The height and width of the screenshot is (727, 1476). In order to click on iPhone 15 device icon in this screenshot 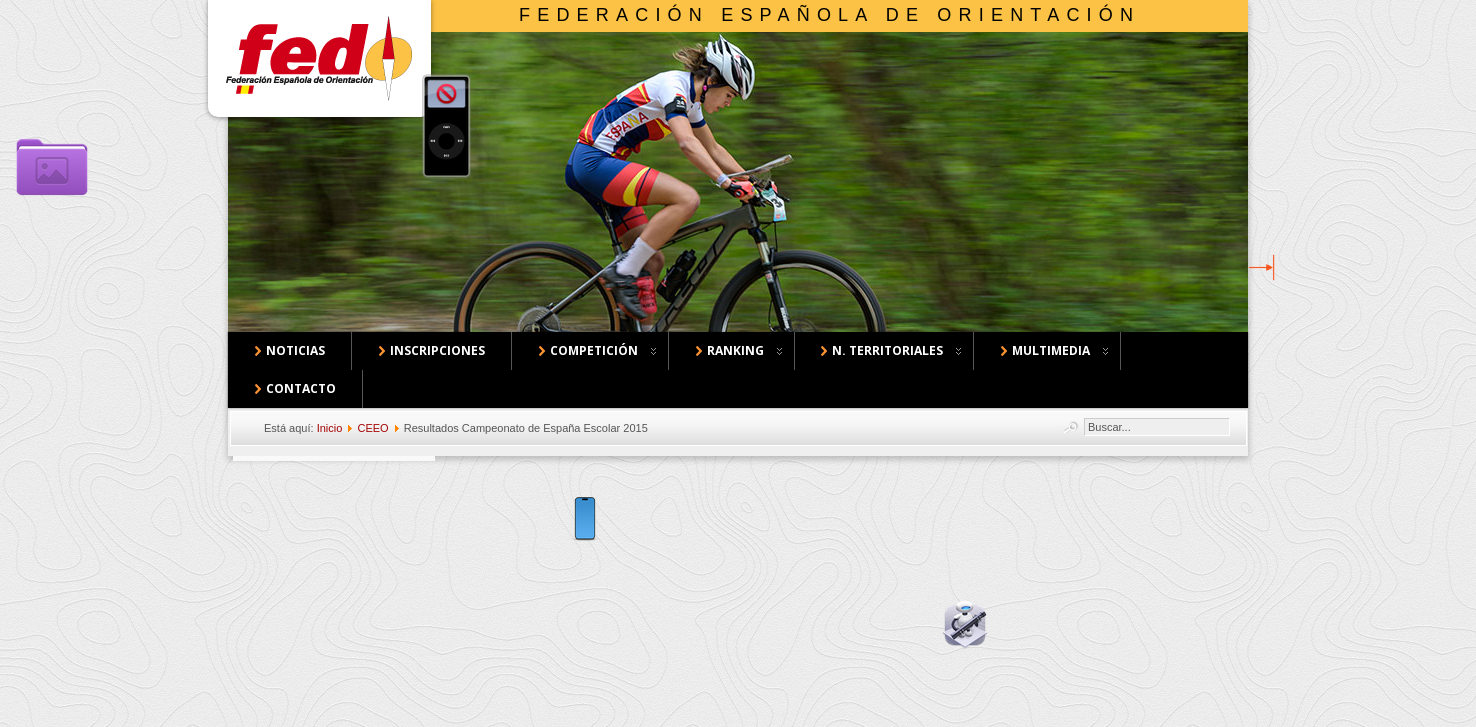, I will do `click(585, 519)`.